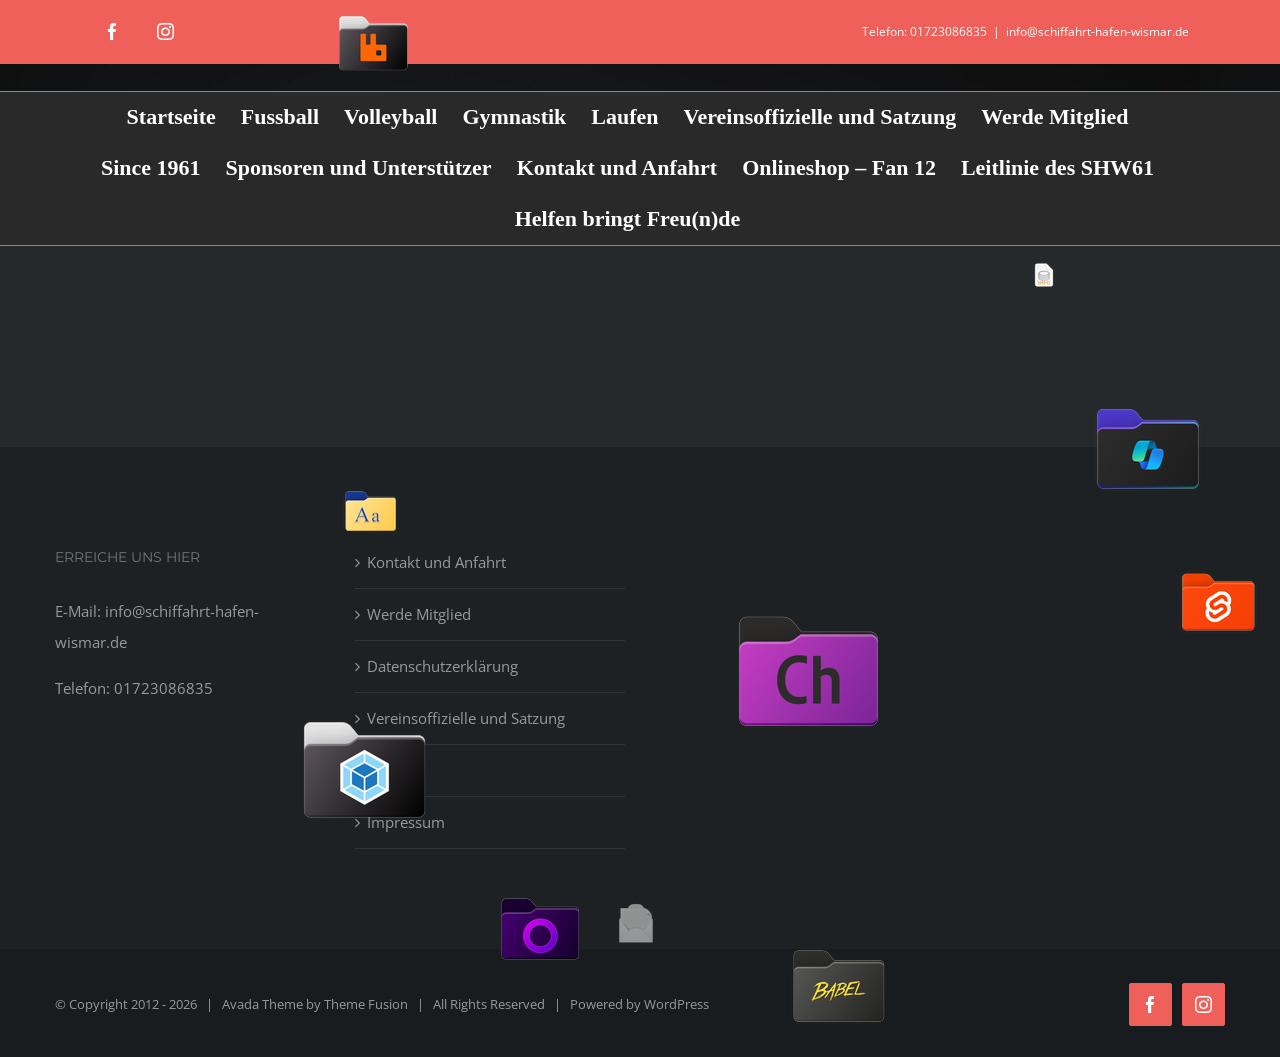  I want to click on indicates an email has been read, so click(636, 924).